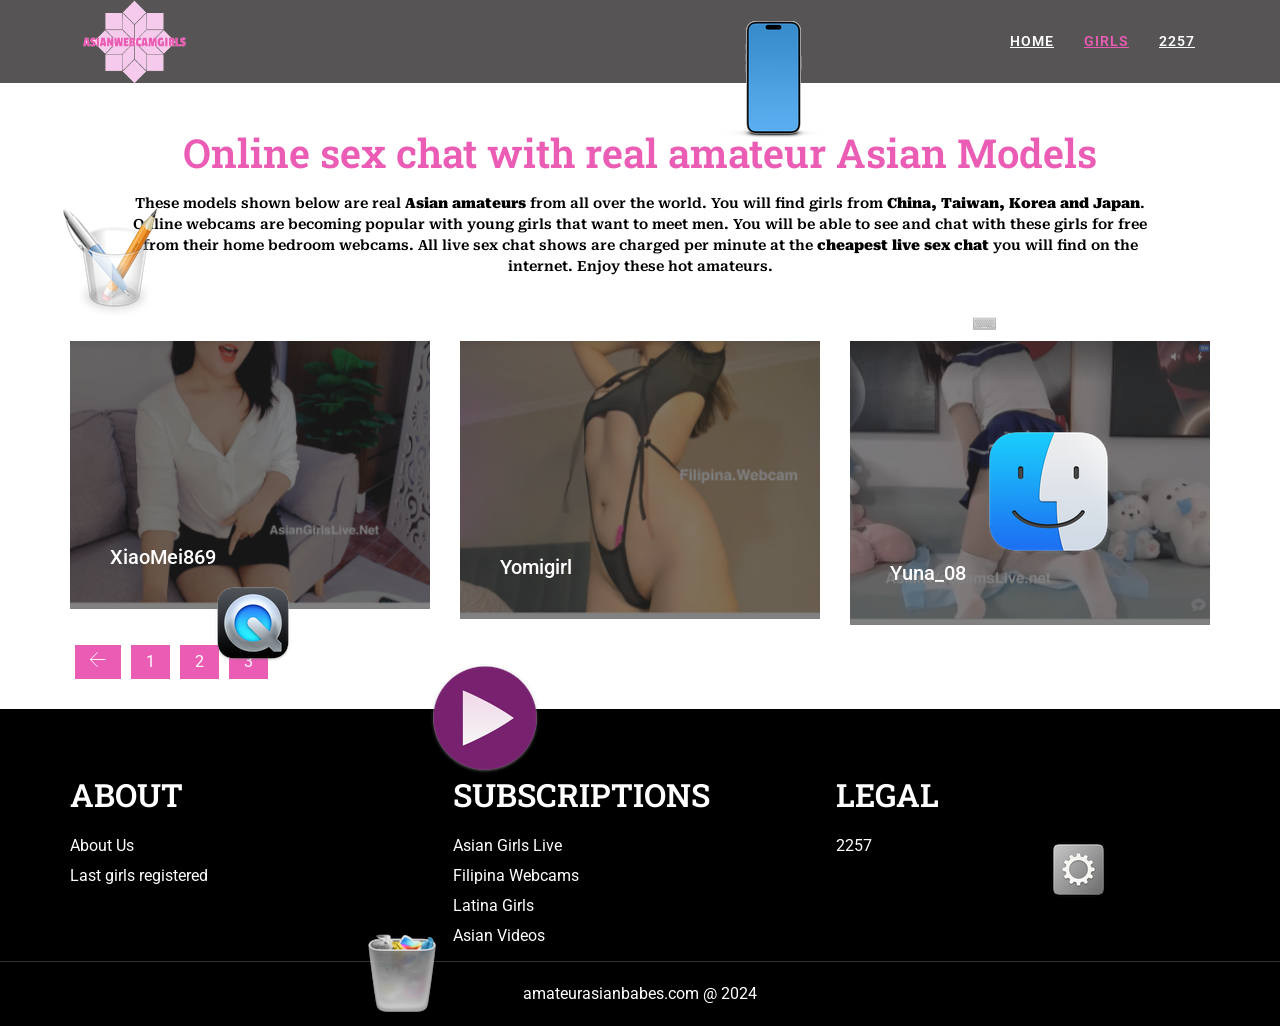  What do you see at coordinates (773, 79) in the screenshot?
I see `iPhone 16 device icon` at bounding box center [773, 79].